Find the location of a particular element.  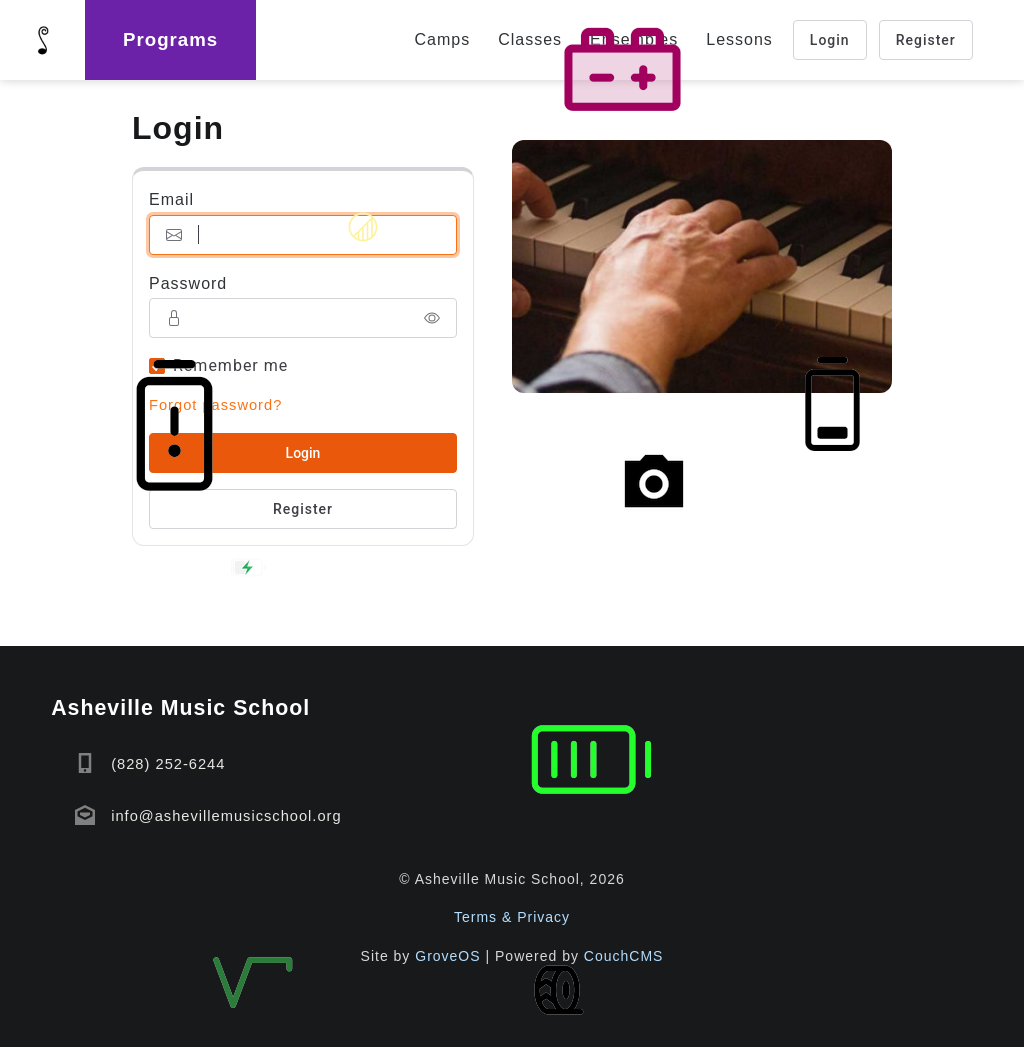

indicates low battery level is located at coordinates (832, 405).